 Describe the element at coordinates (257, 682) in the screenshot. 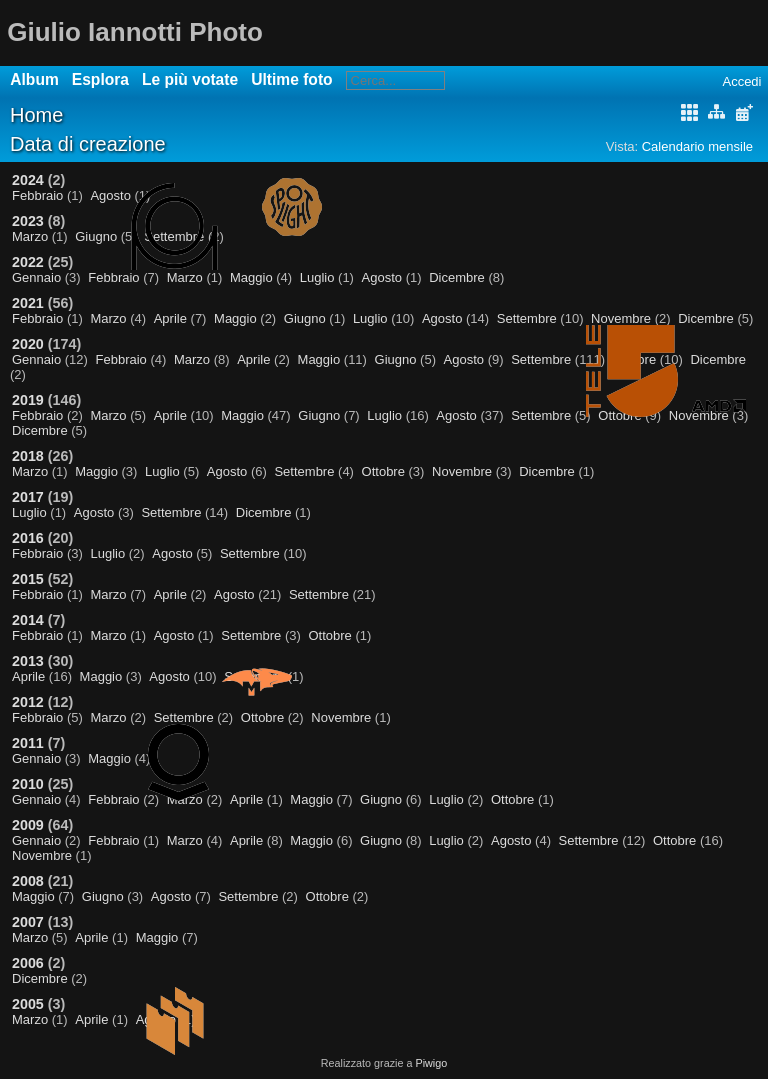

I see `mongoose database ODM logo` at that location.